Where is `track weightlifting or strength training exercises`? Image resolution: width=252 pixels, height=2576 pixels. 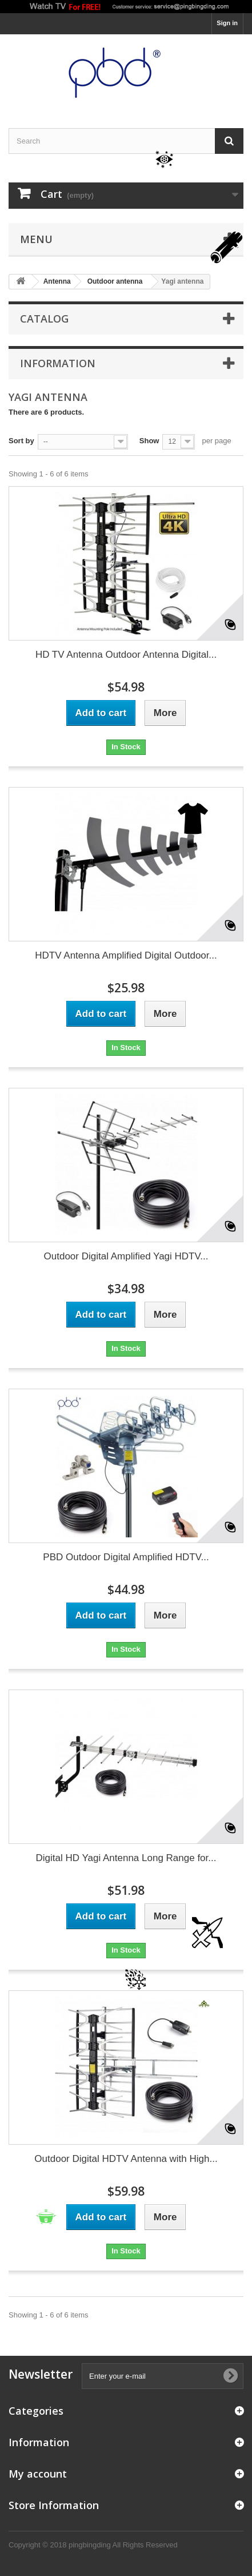 track weightlifting or strength training exercises is located at coordinates (204, 2002).